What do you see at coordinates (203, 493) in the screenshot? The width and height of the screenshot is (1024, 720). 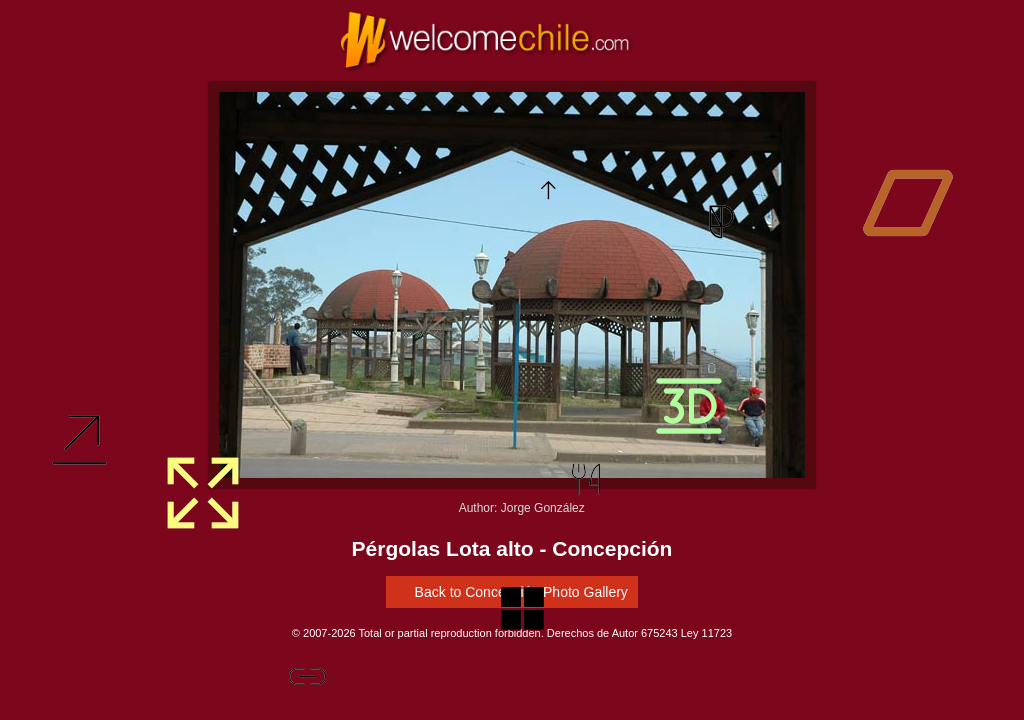 I see `expand to fullscreen mode` at bounding box center [203, 493].